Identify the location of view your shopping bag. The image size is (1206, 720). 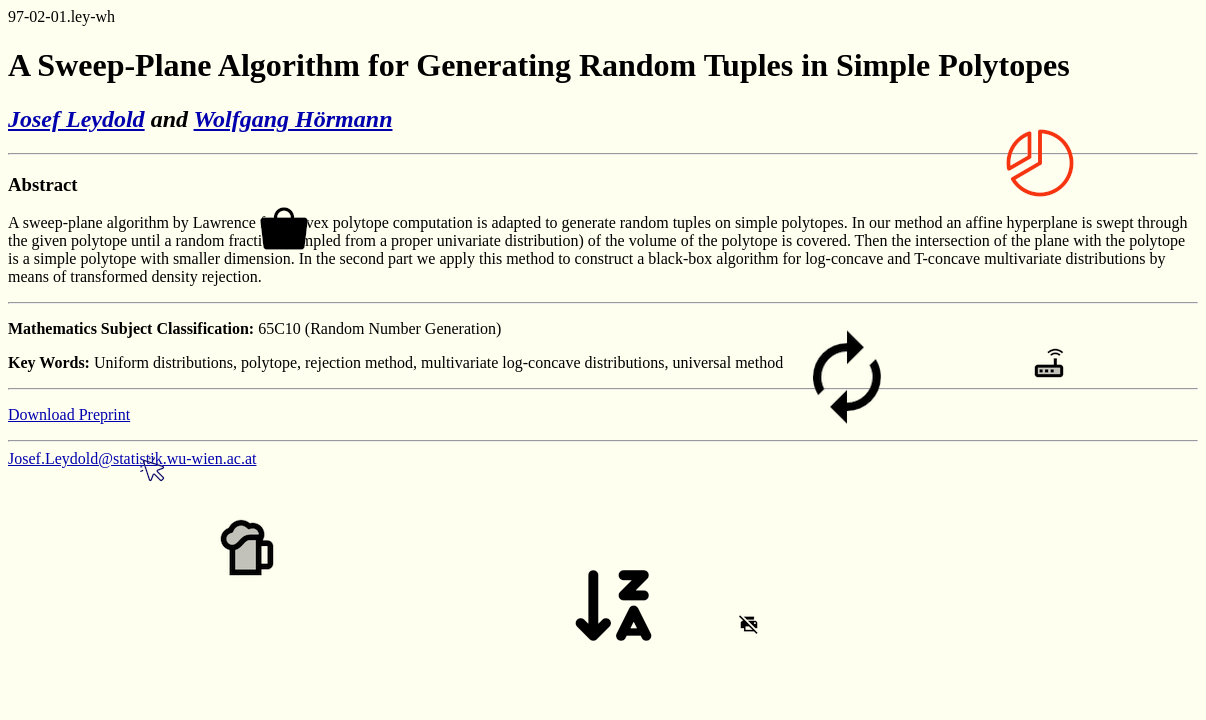
(284, 231).